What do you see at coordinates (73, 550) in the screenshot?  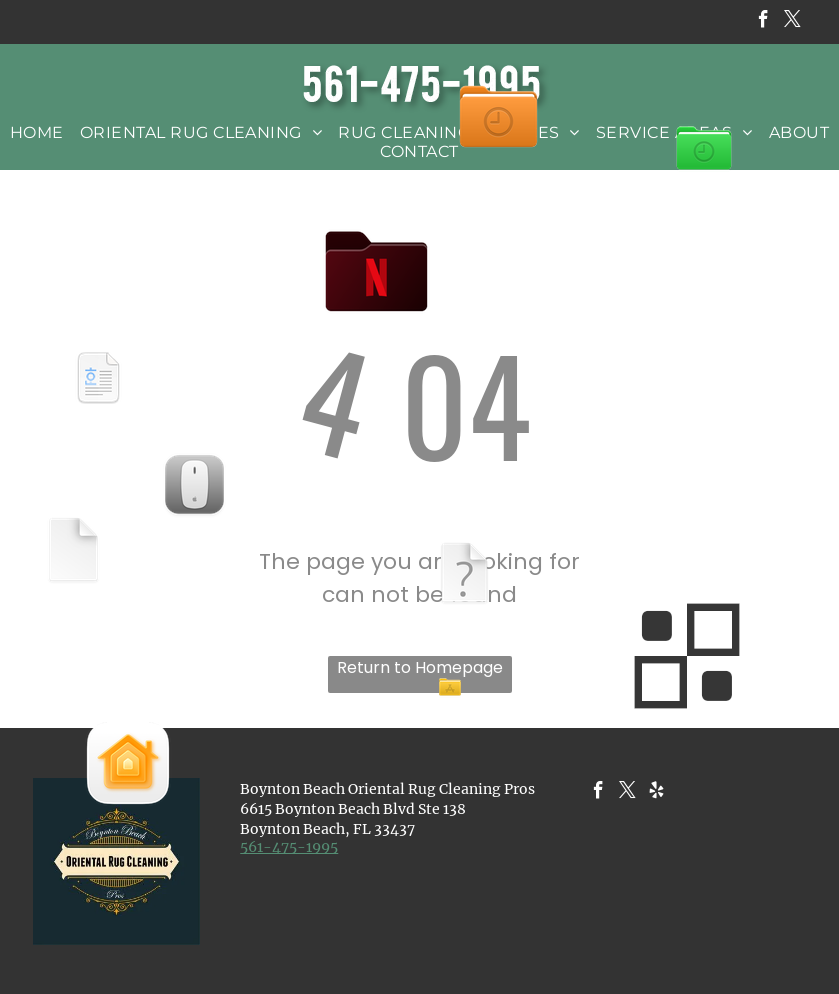 I see `a blank or empty document file` at bounding box center [73, 550].